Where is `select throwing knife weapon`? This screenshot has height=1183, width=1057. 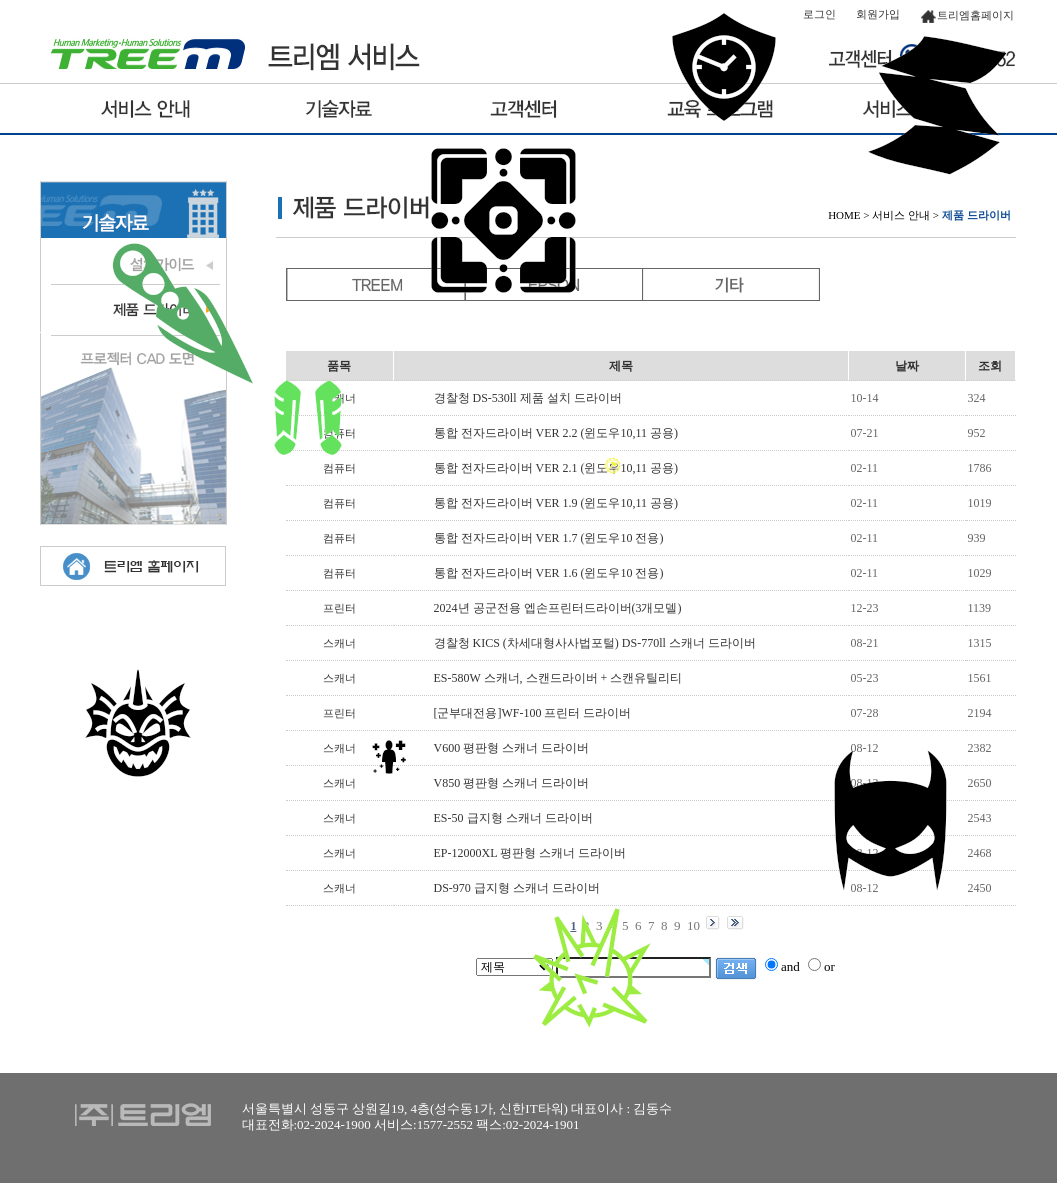
select throwing knife weapon is located at coordinates (183, 314).